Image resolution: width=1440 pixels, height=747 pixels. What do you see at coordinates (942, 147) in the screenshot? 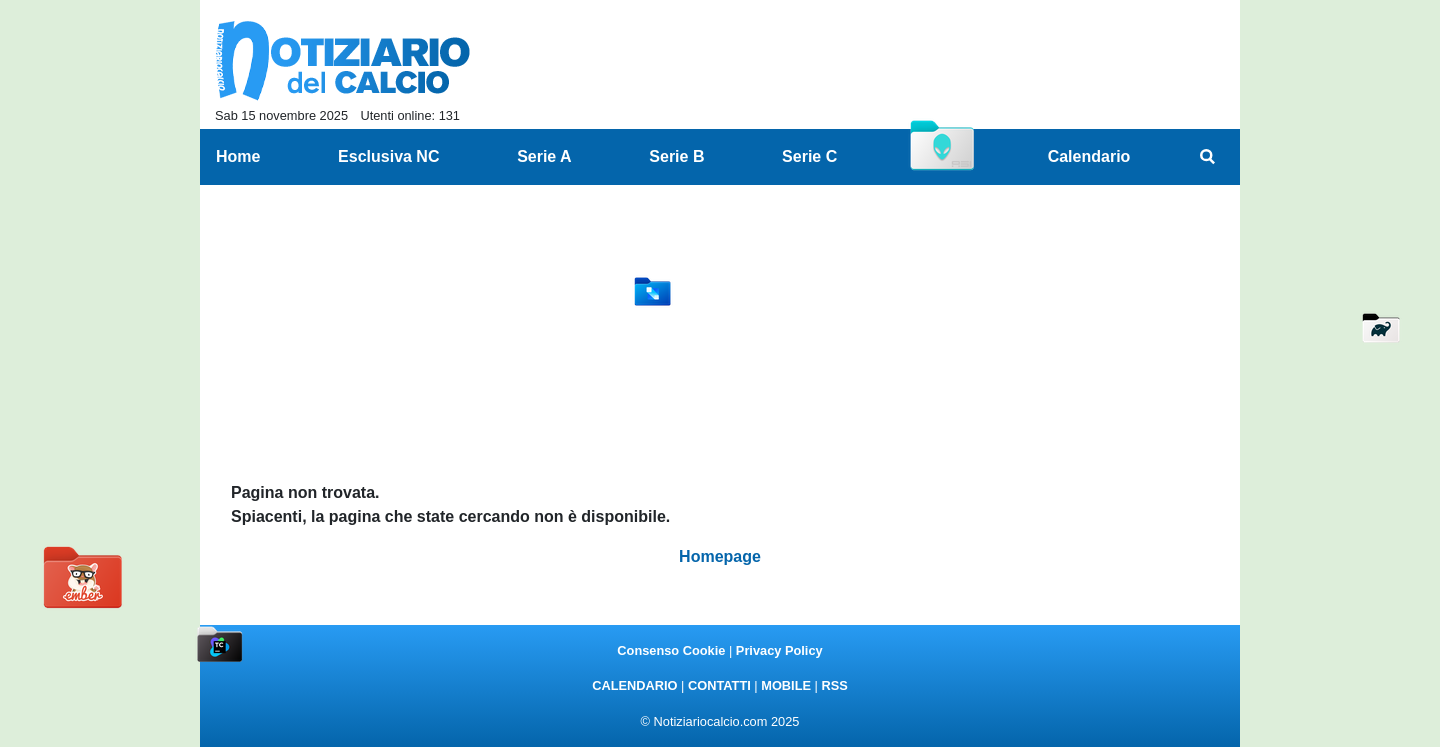
I see `open alienware game files folder` at bounding box center [942, 147].